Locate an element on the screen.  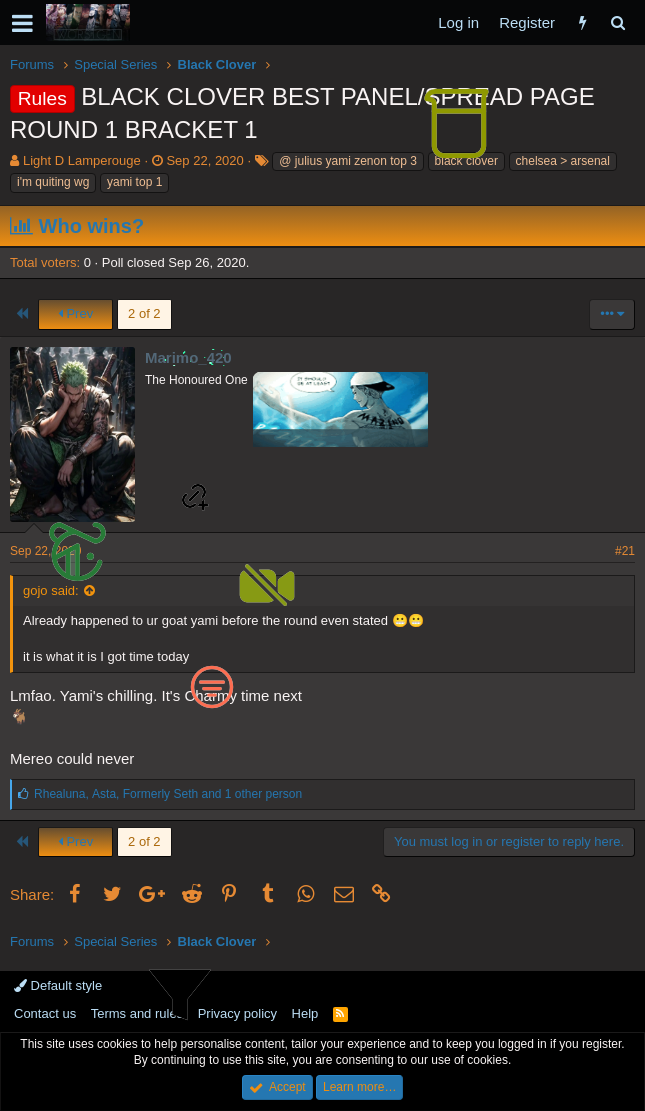
open filter options is located at coordinates (212, 687).